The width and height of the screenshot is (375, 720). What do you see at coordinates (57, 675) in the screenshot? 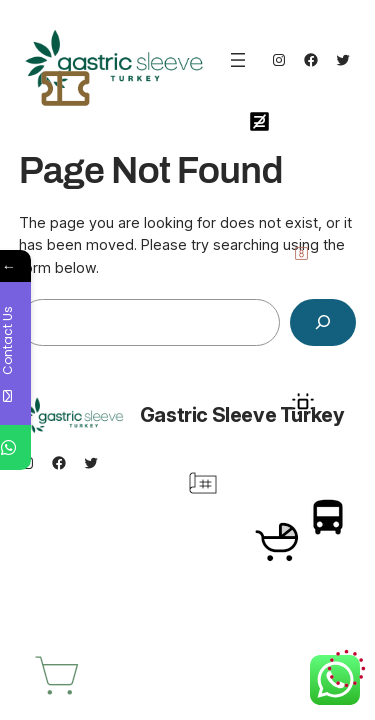
I see `view your shopping cart` at bounding box center [57, 675].